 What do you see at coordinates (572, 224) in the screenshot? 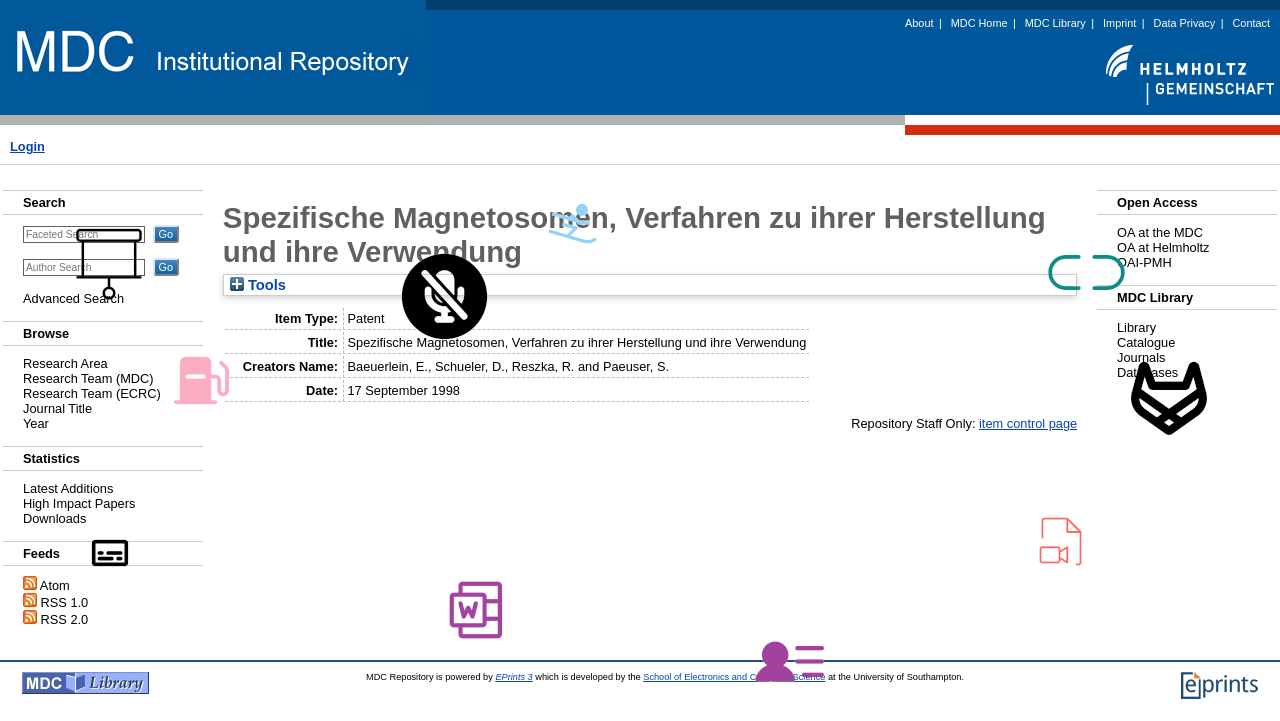
I see `indicates skiing or winter sports activity` at bounding box center [572, 224].